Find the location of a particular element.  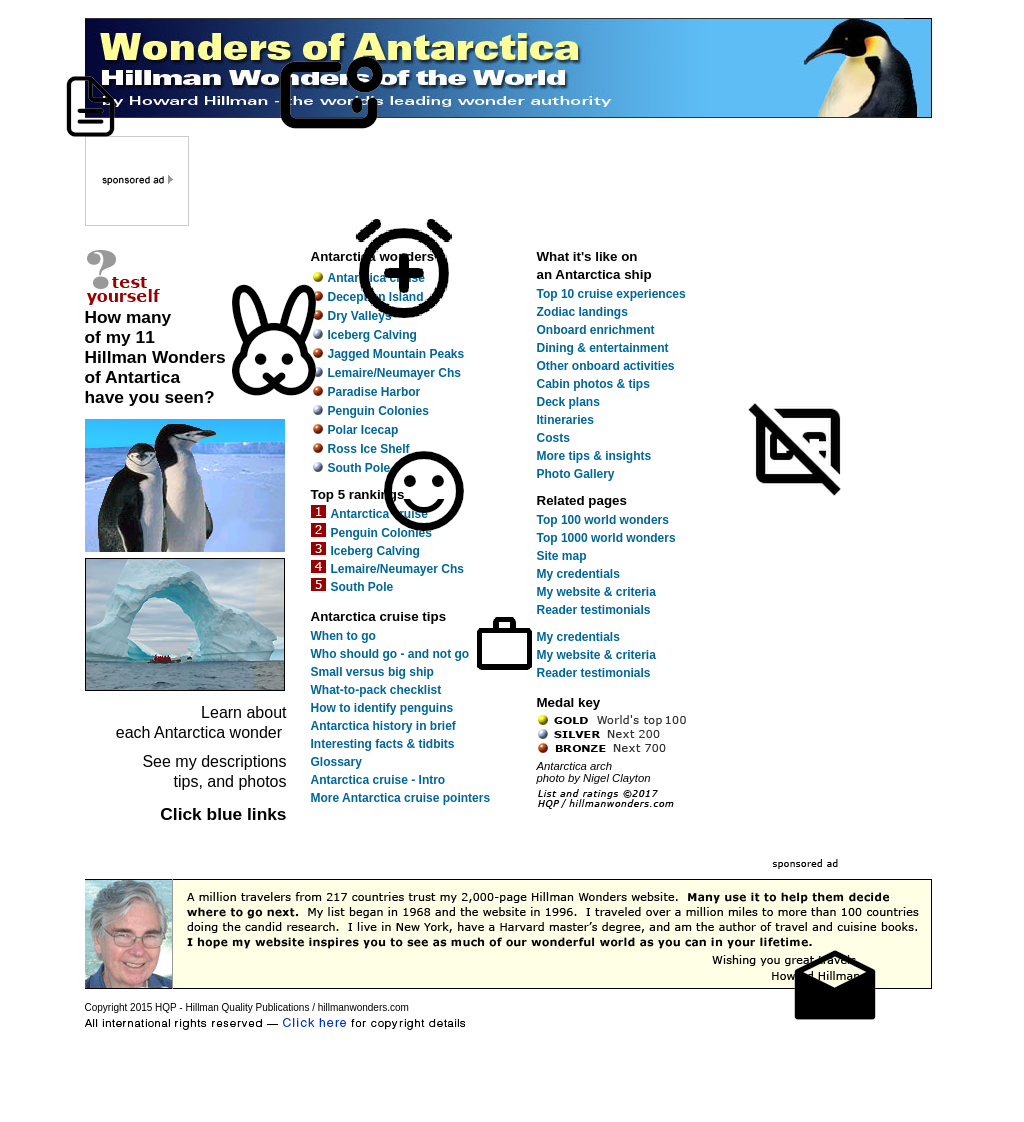

view an opened email message is located at coordinates (835, 985).